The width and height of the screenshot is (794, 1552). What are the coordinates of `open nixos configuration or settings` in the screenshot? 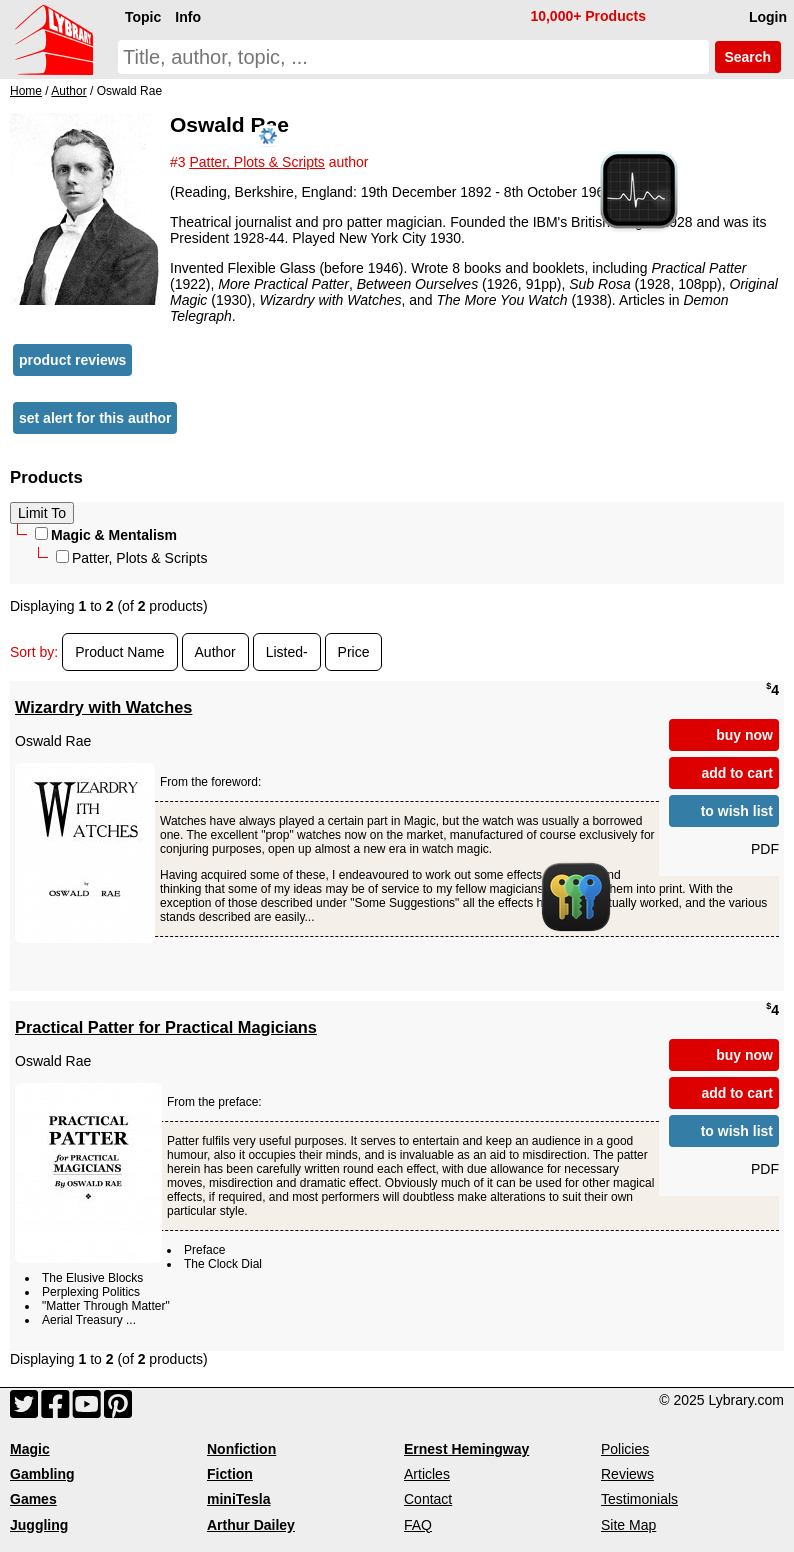 It's located at (268, 136).